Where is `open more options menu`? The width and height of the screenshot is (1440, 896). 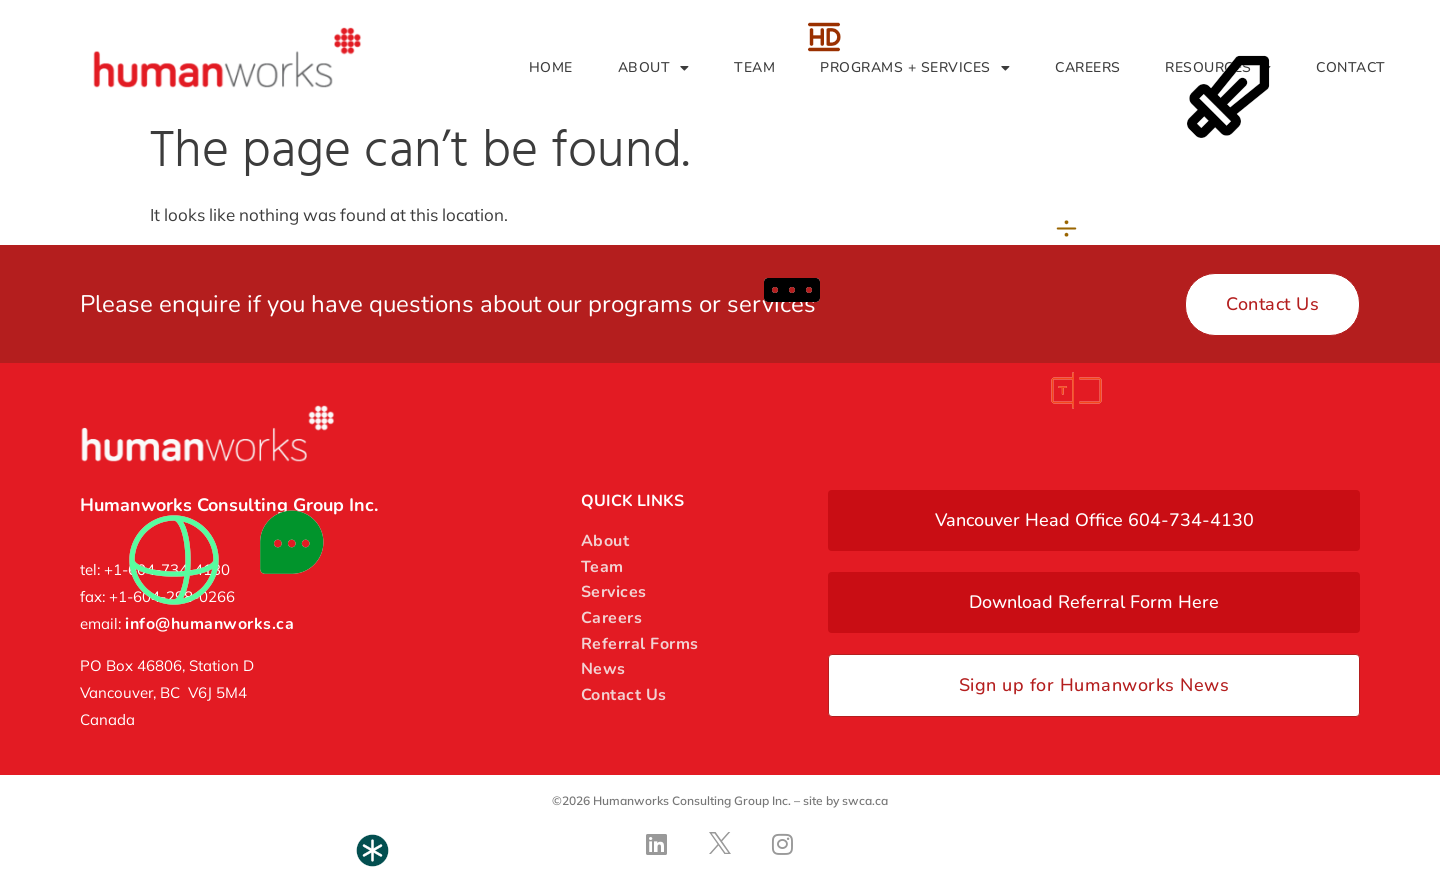
open more options menu is located at coordinates (792, 290).